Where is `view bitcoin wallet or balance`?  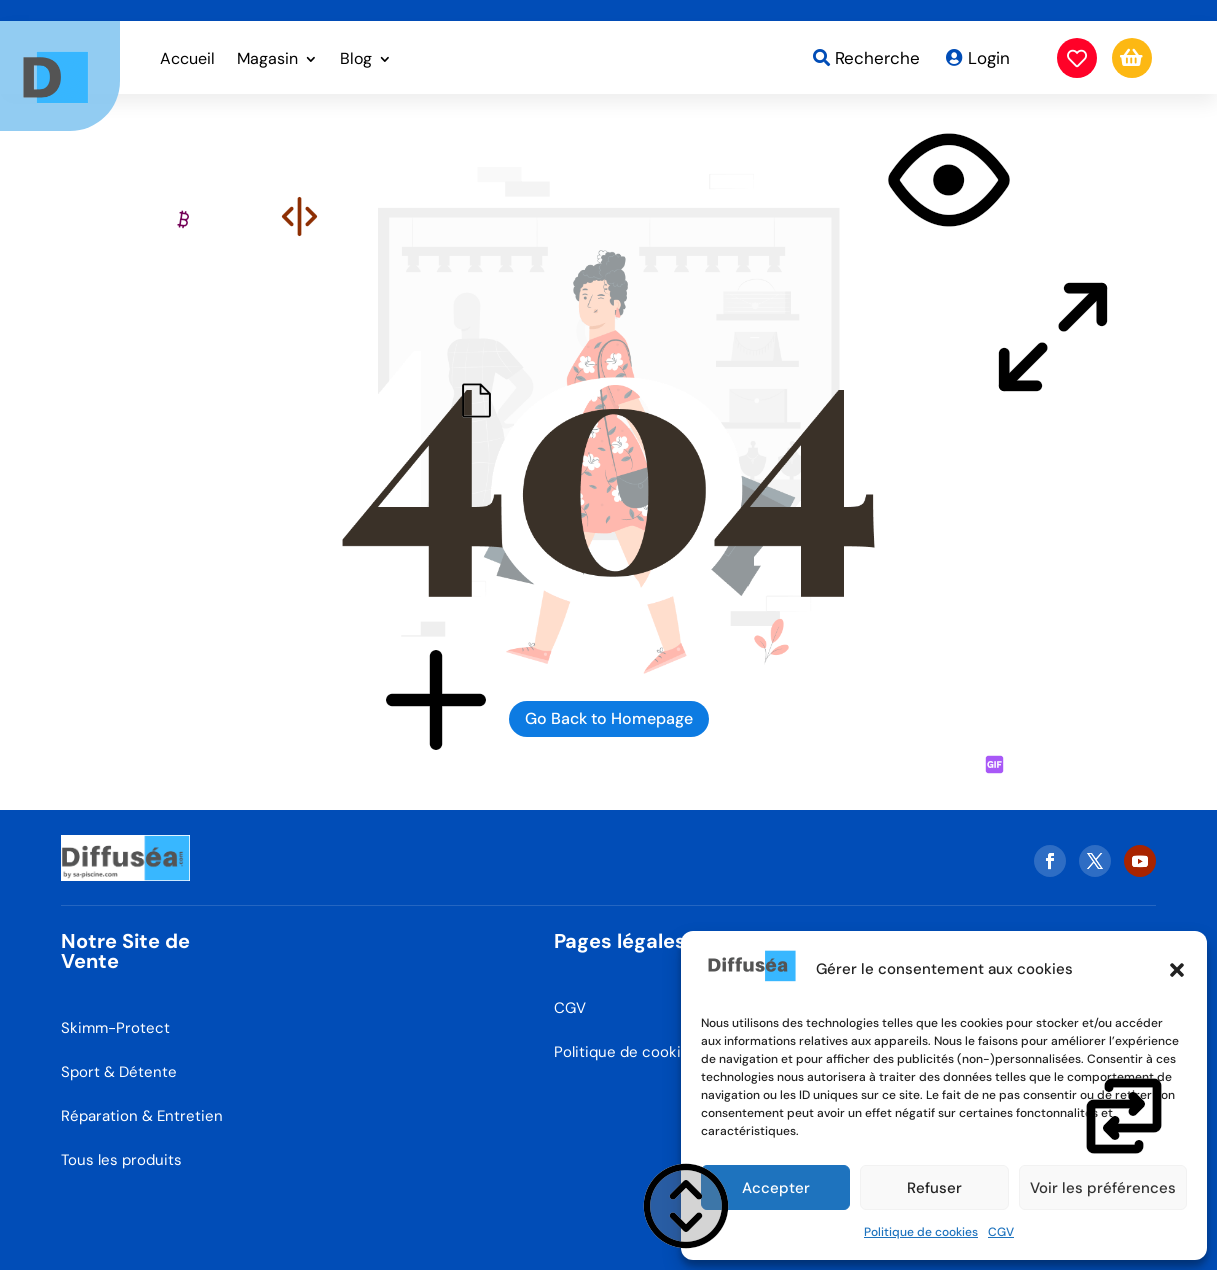
view bitcoin wallet or balance is located at coordinates (183, 219).